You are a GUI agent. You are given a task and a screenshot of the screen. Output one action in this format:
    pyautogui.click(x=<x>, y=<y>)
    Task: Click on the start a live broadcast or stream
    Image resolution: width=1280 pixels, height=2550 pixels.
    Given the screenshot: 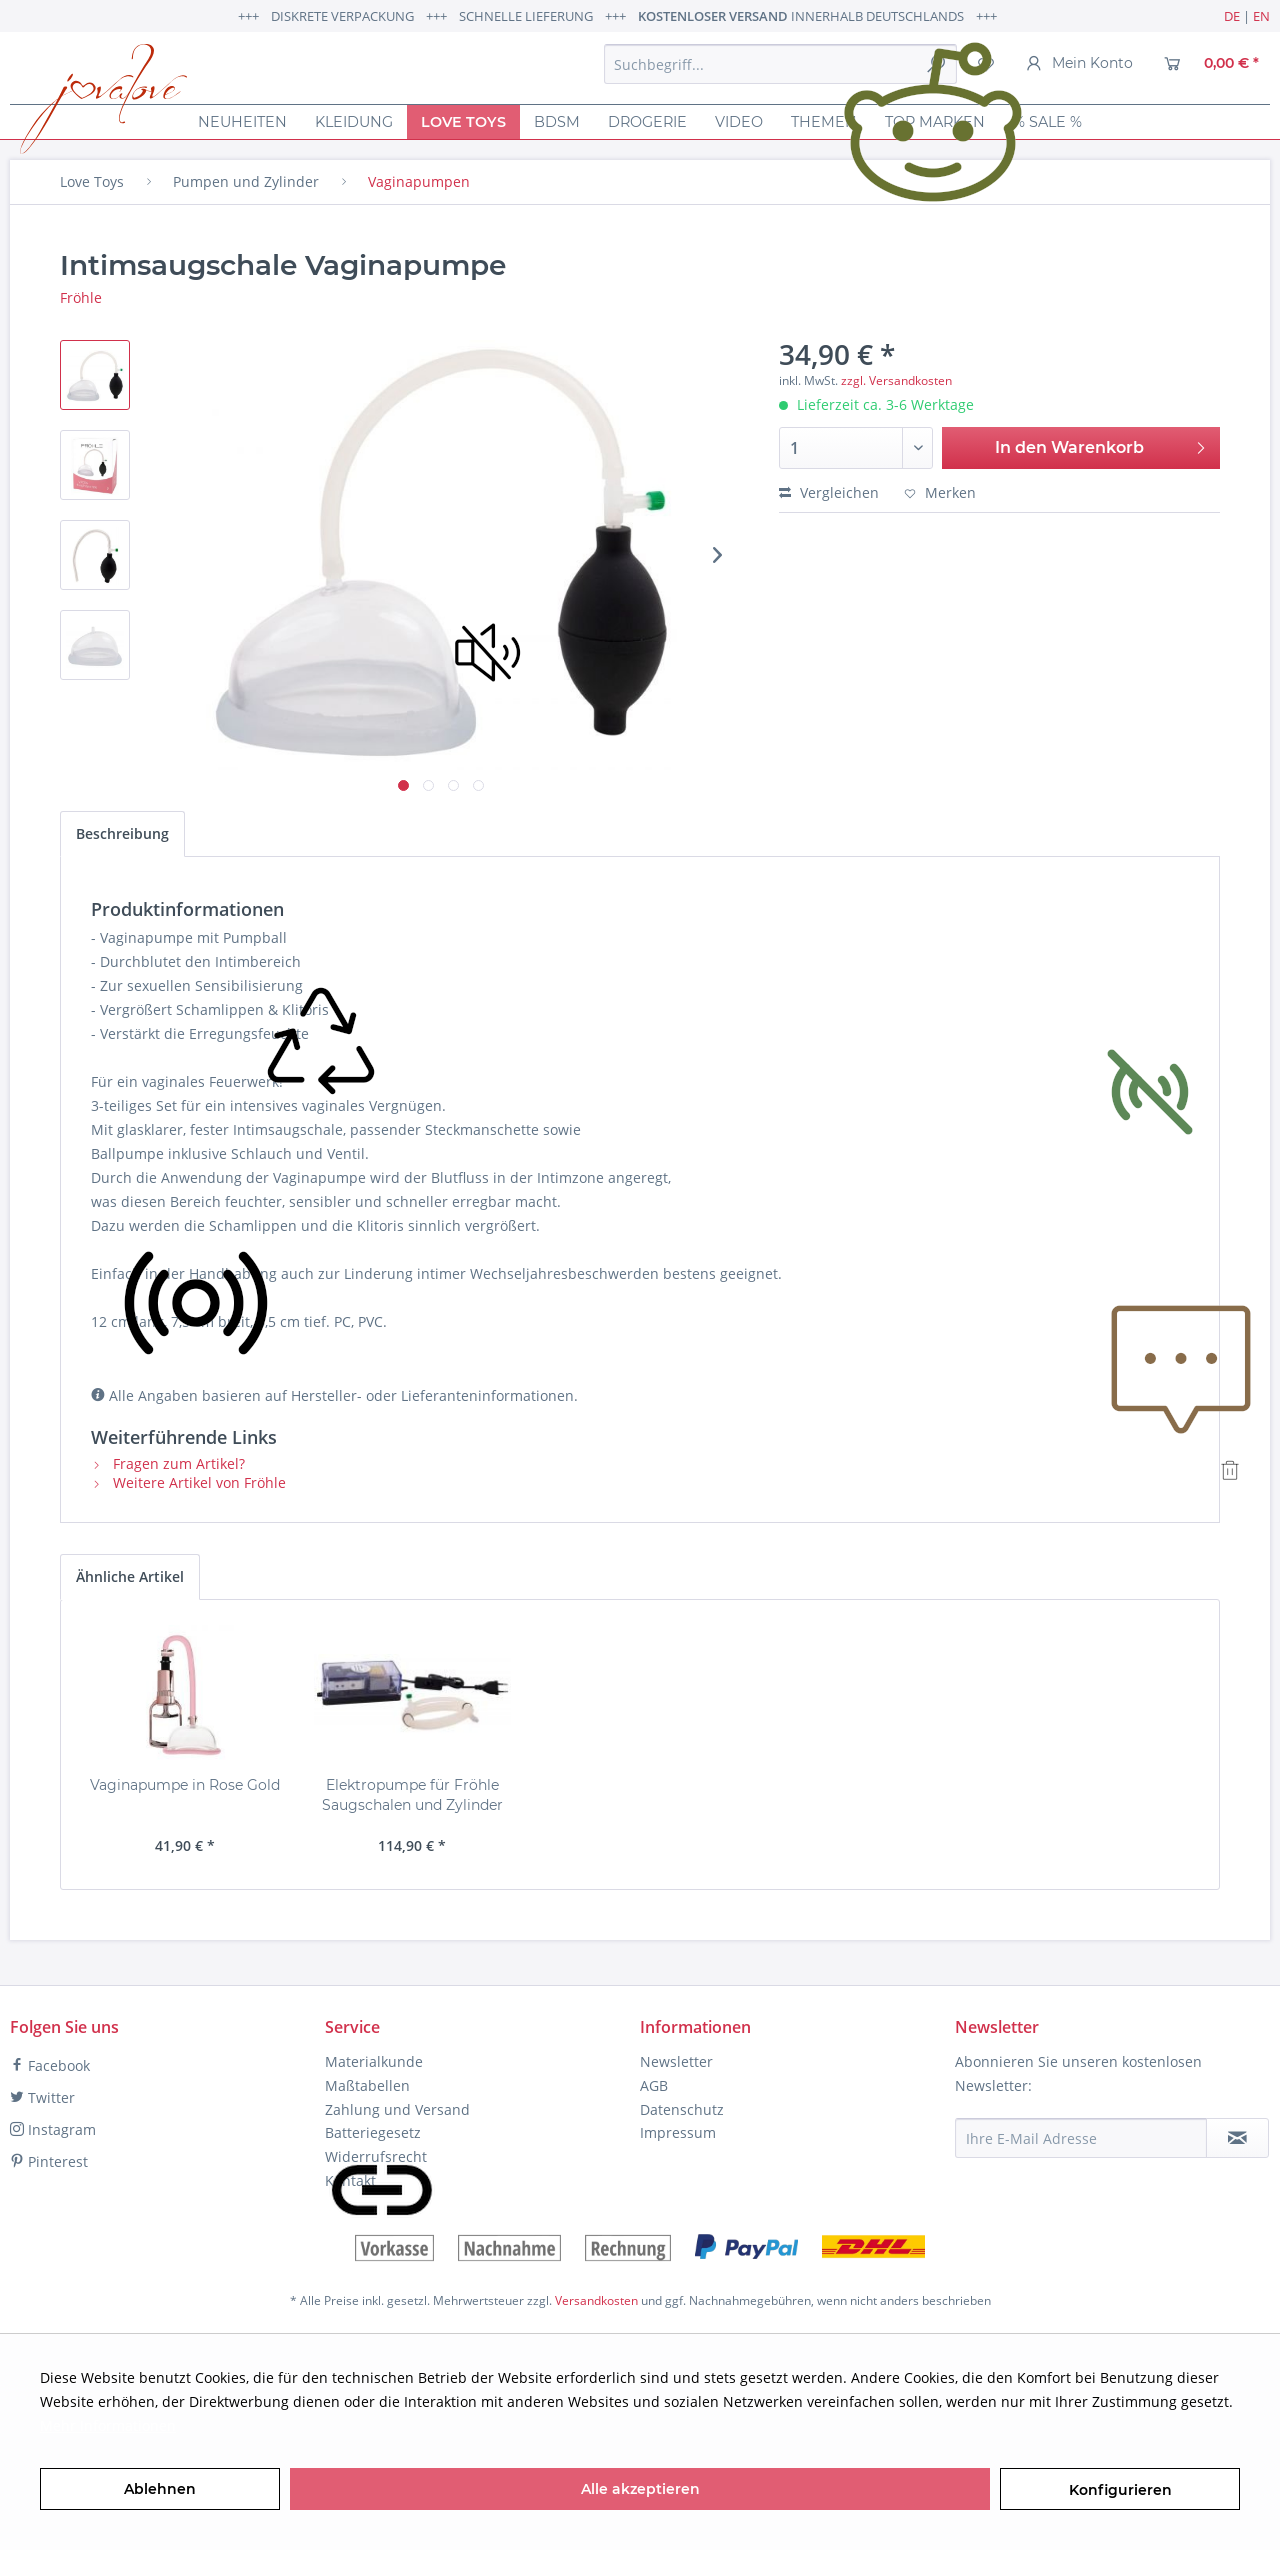 What is the action you would take?
    pyautogui.click(x=196, y=1303)
    